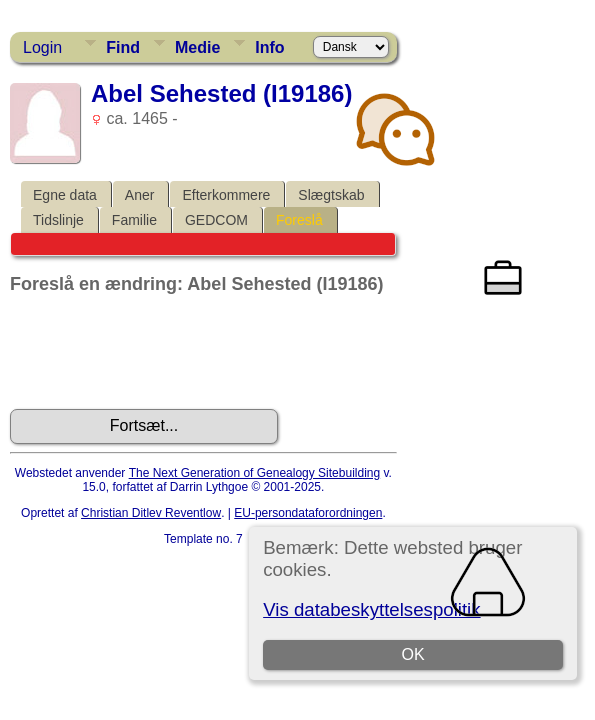  Describe the element at coordinates (488, 582) in the screenshot. I see `browse Japanese food options` at that location.